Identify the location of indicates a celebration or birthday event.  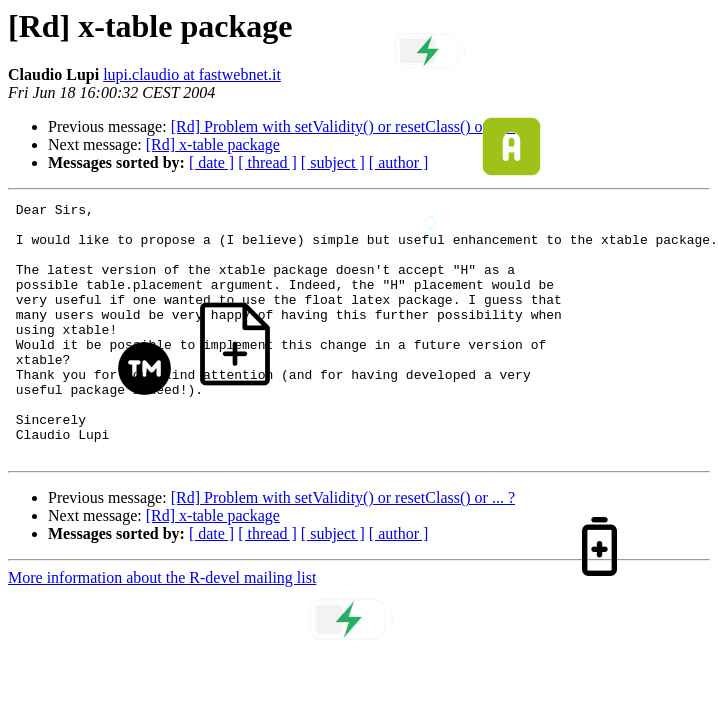
(430, 223).